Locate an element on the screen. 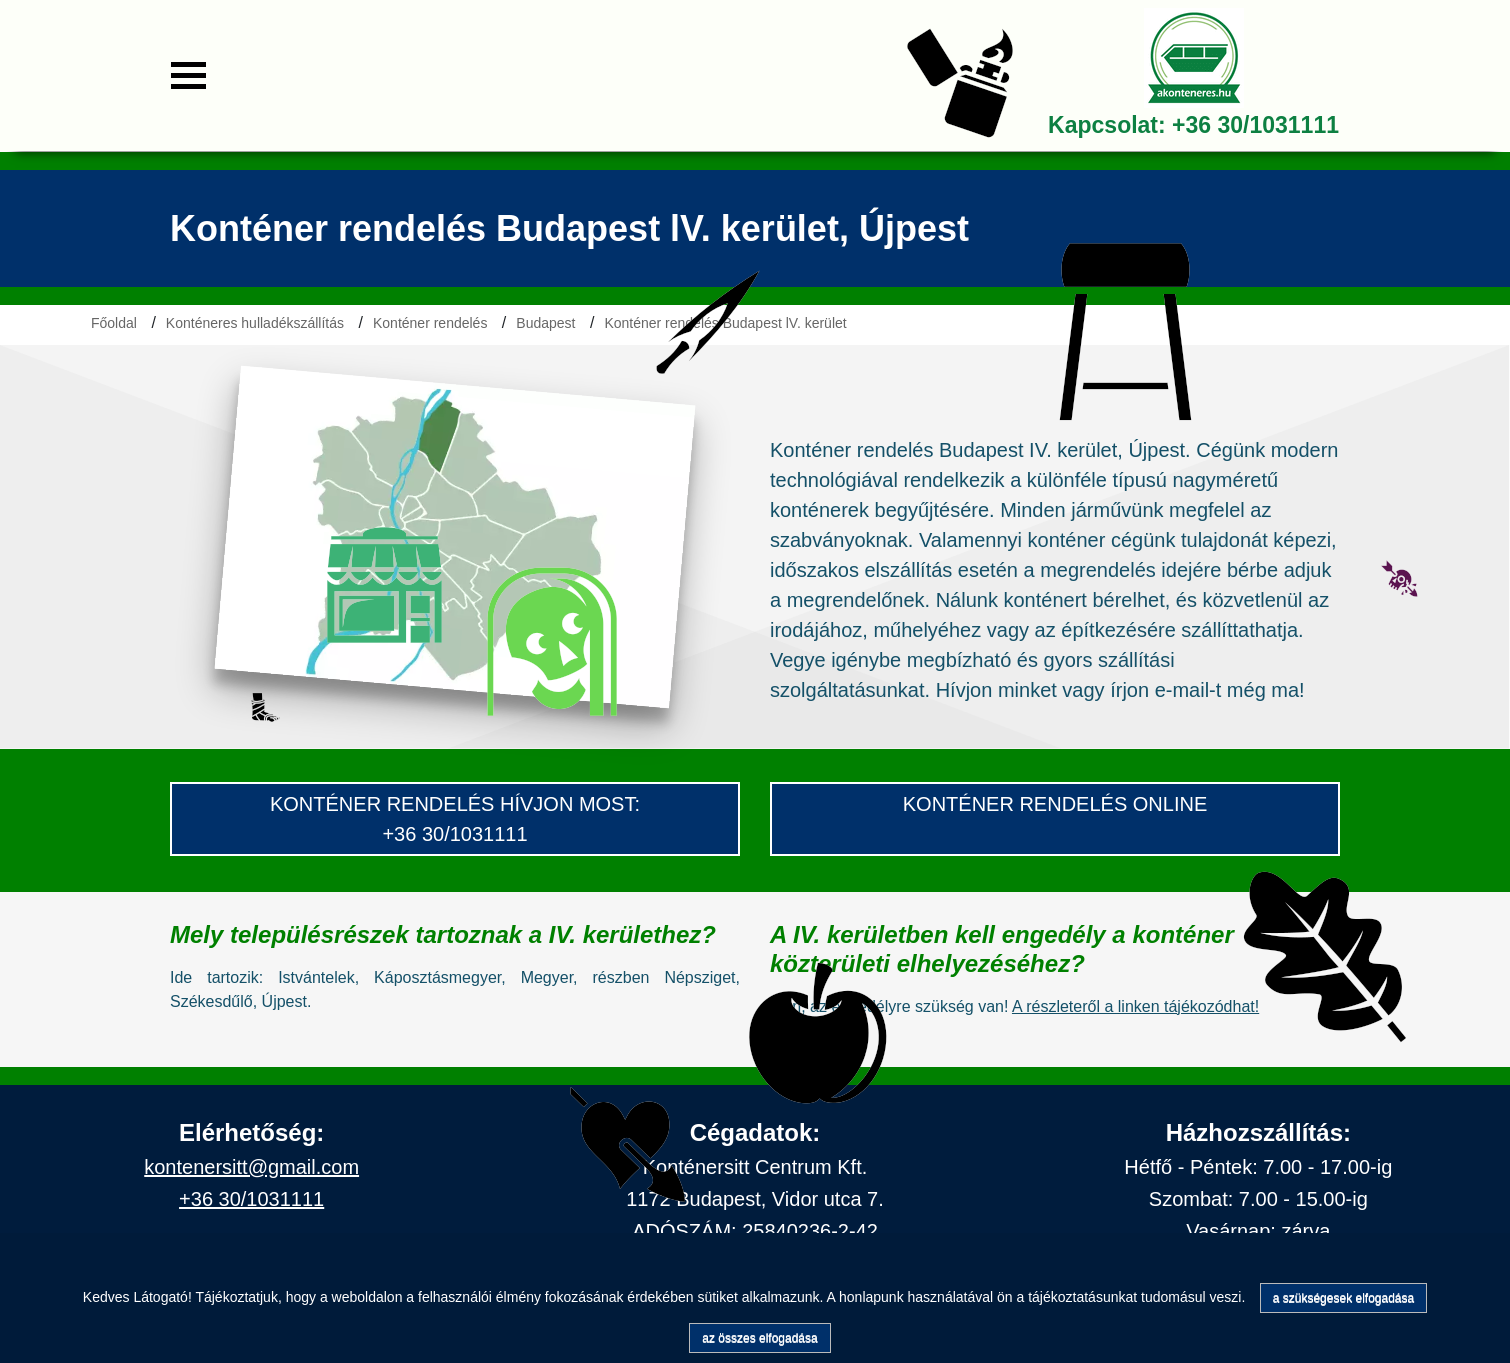 The image size is (1510, 1363). skull pierced by arrow achievement or trophy is located at coordinates (1399, 578).